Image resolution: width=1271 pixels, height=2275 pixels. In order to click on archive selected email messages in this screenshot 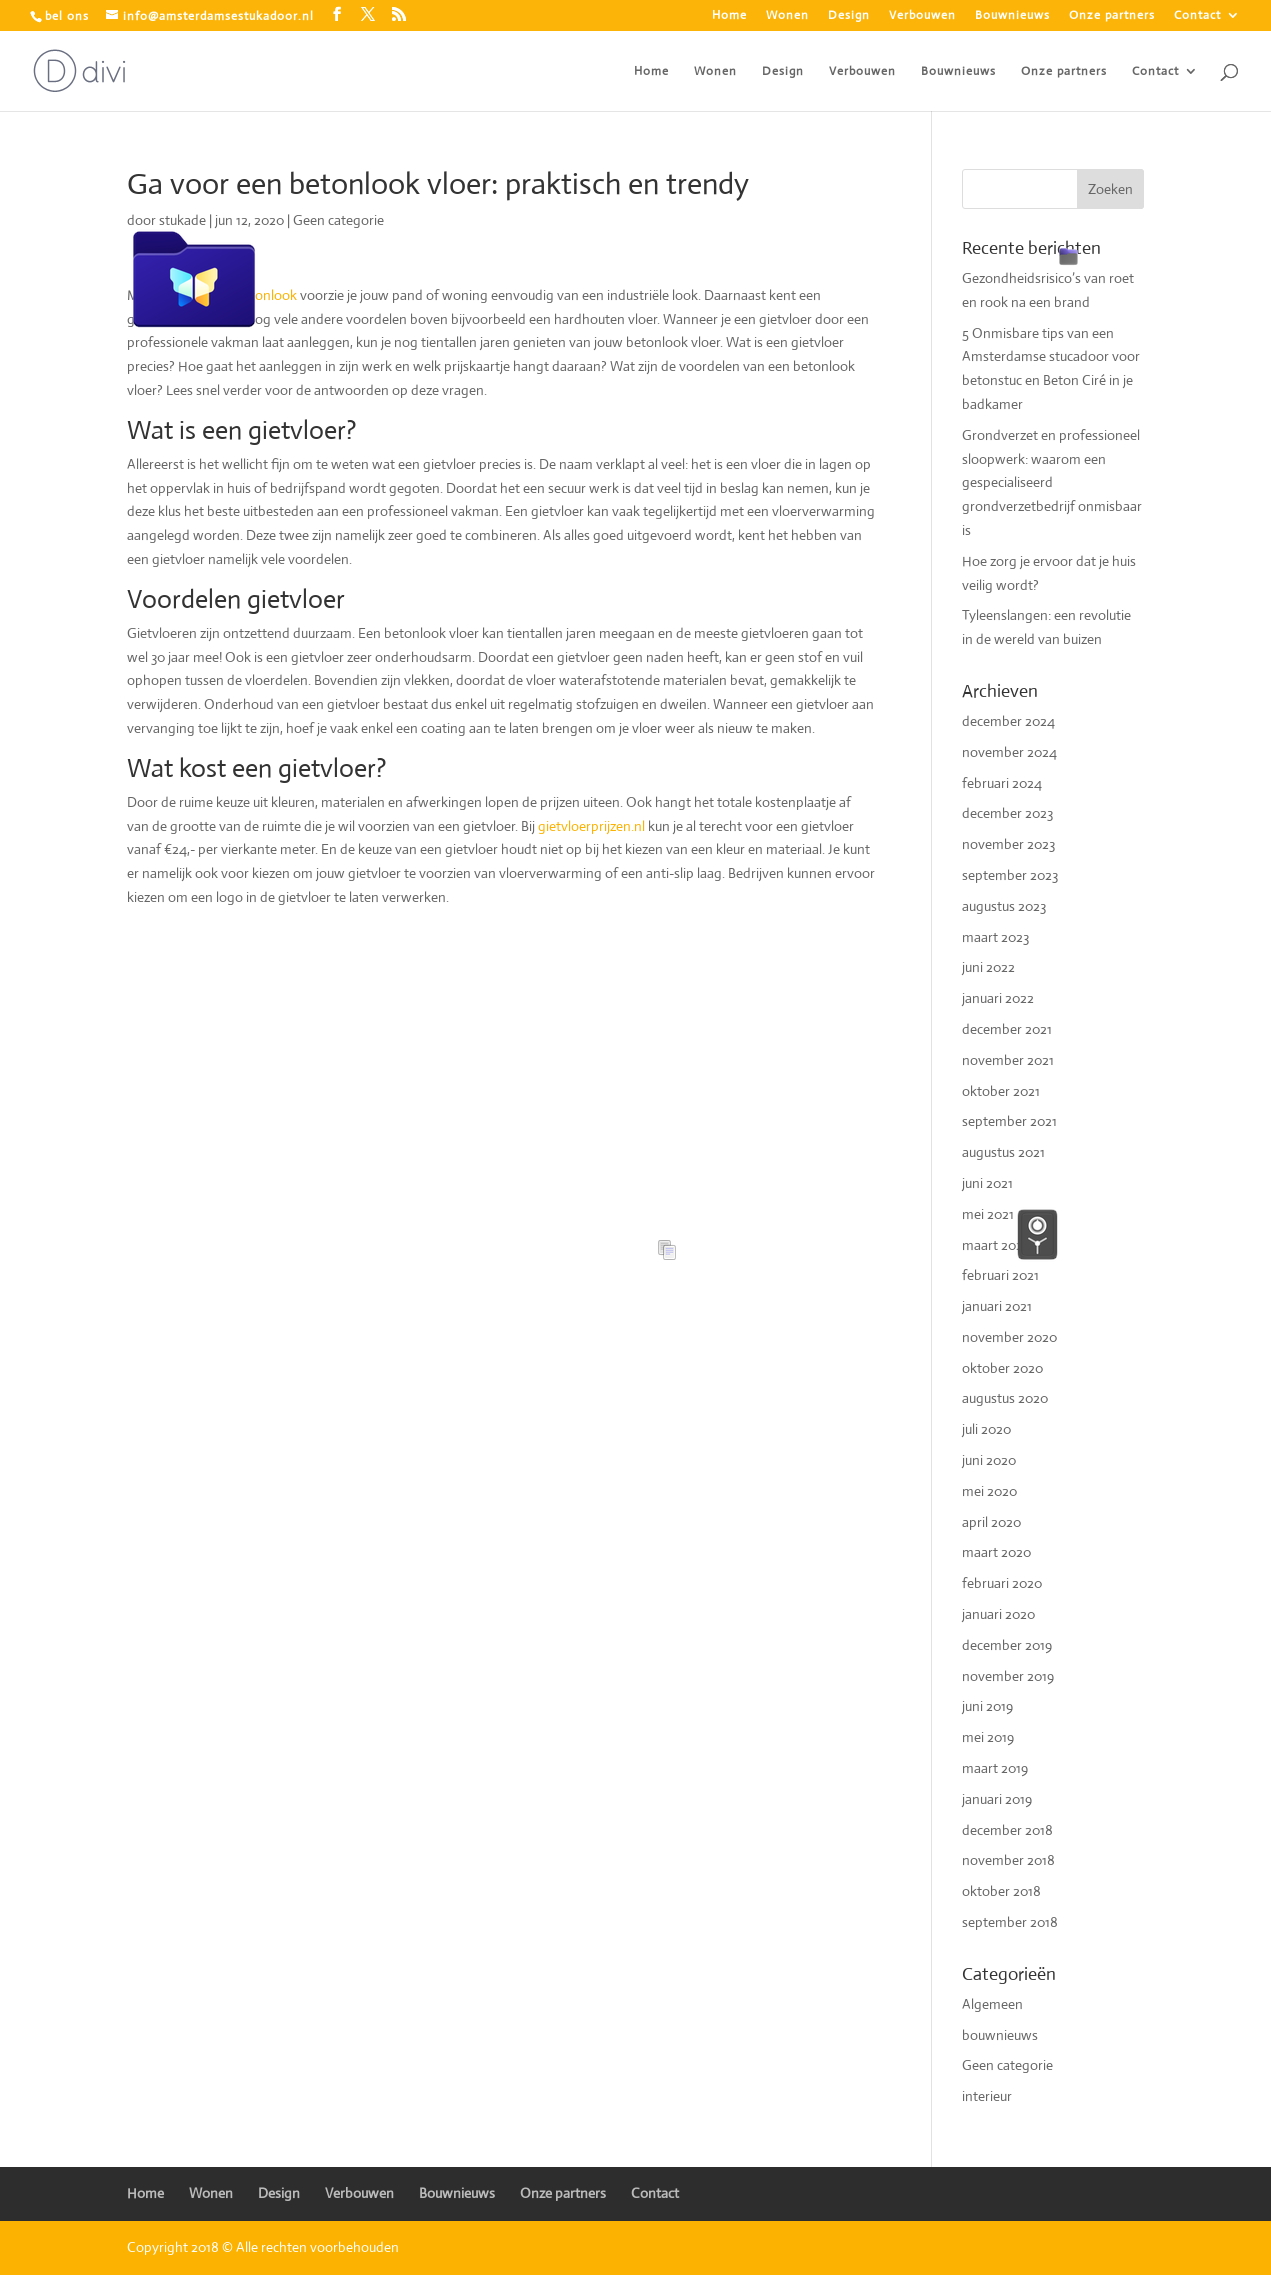, I will do `click(1037, 1234)`.